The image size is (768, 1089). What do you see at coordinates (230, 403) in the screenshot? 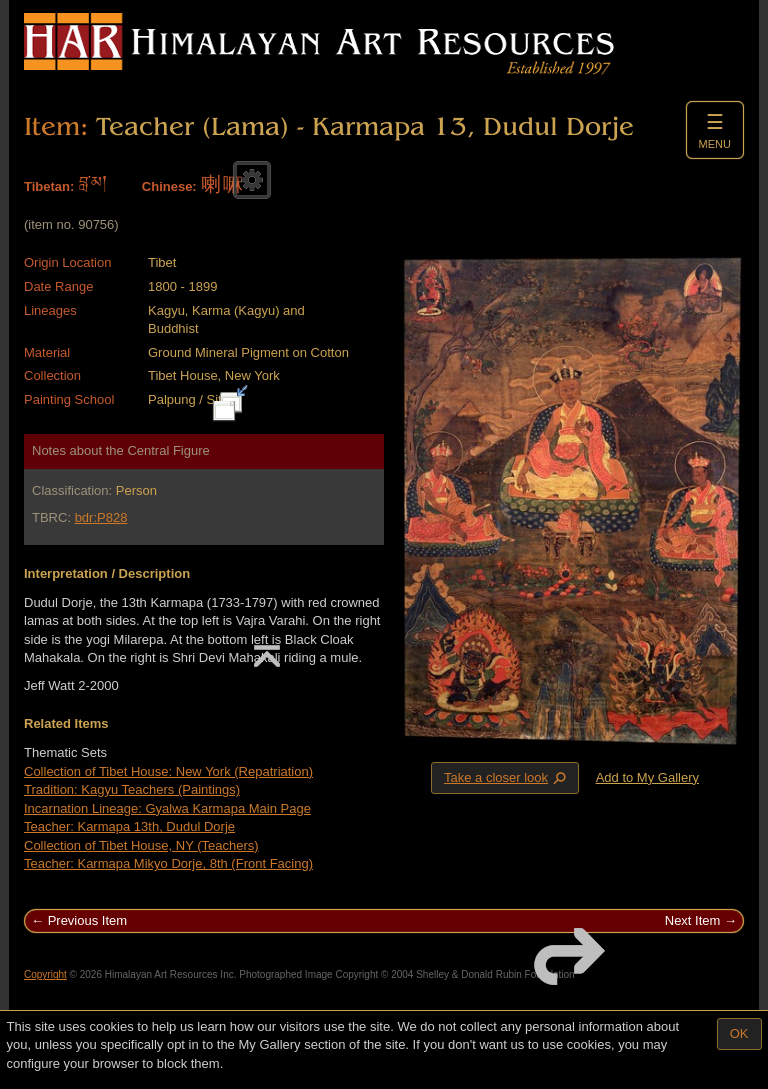
I see `restore window to previous size` at bounding box center [230, 403].